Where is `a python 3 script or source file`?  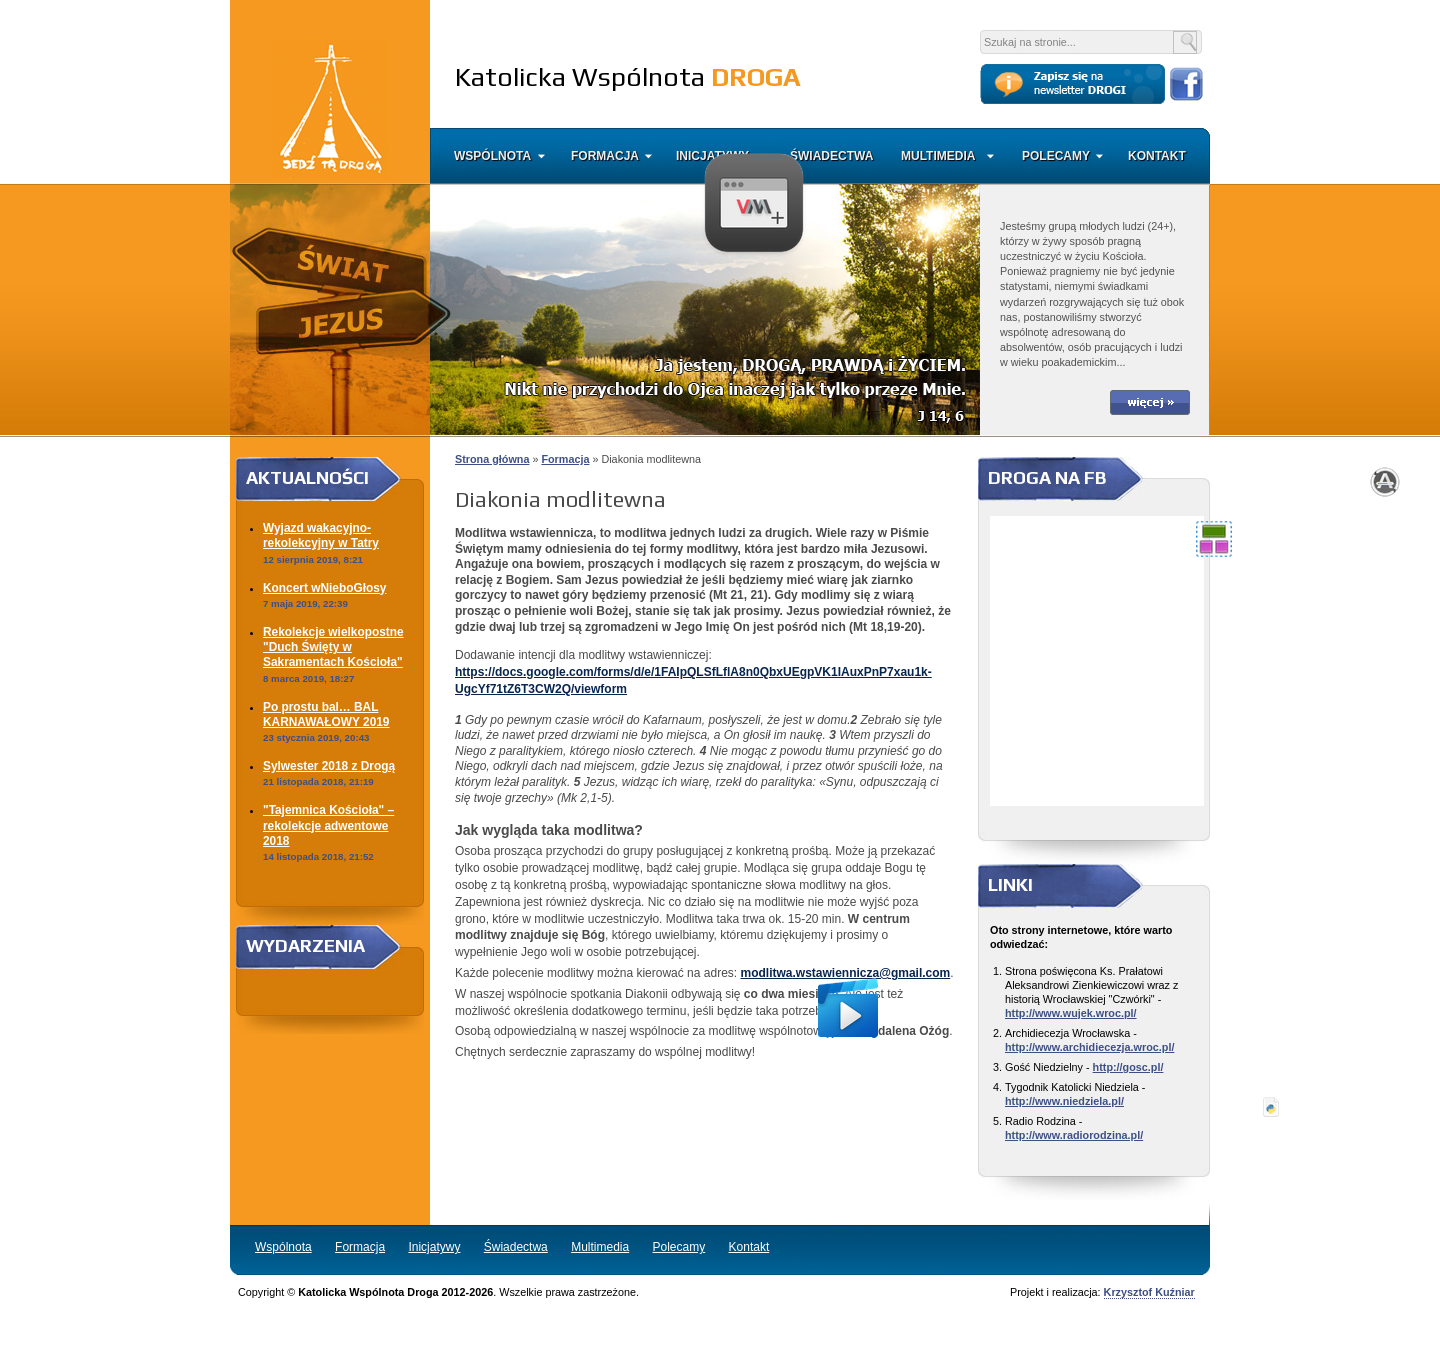 a python 3 script or source file is located at coordinates (1271, 1107).